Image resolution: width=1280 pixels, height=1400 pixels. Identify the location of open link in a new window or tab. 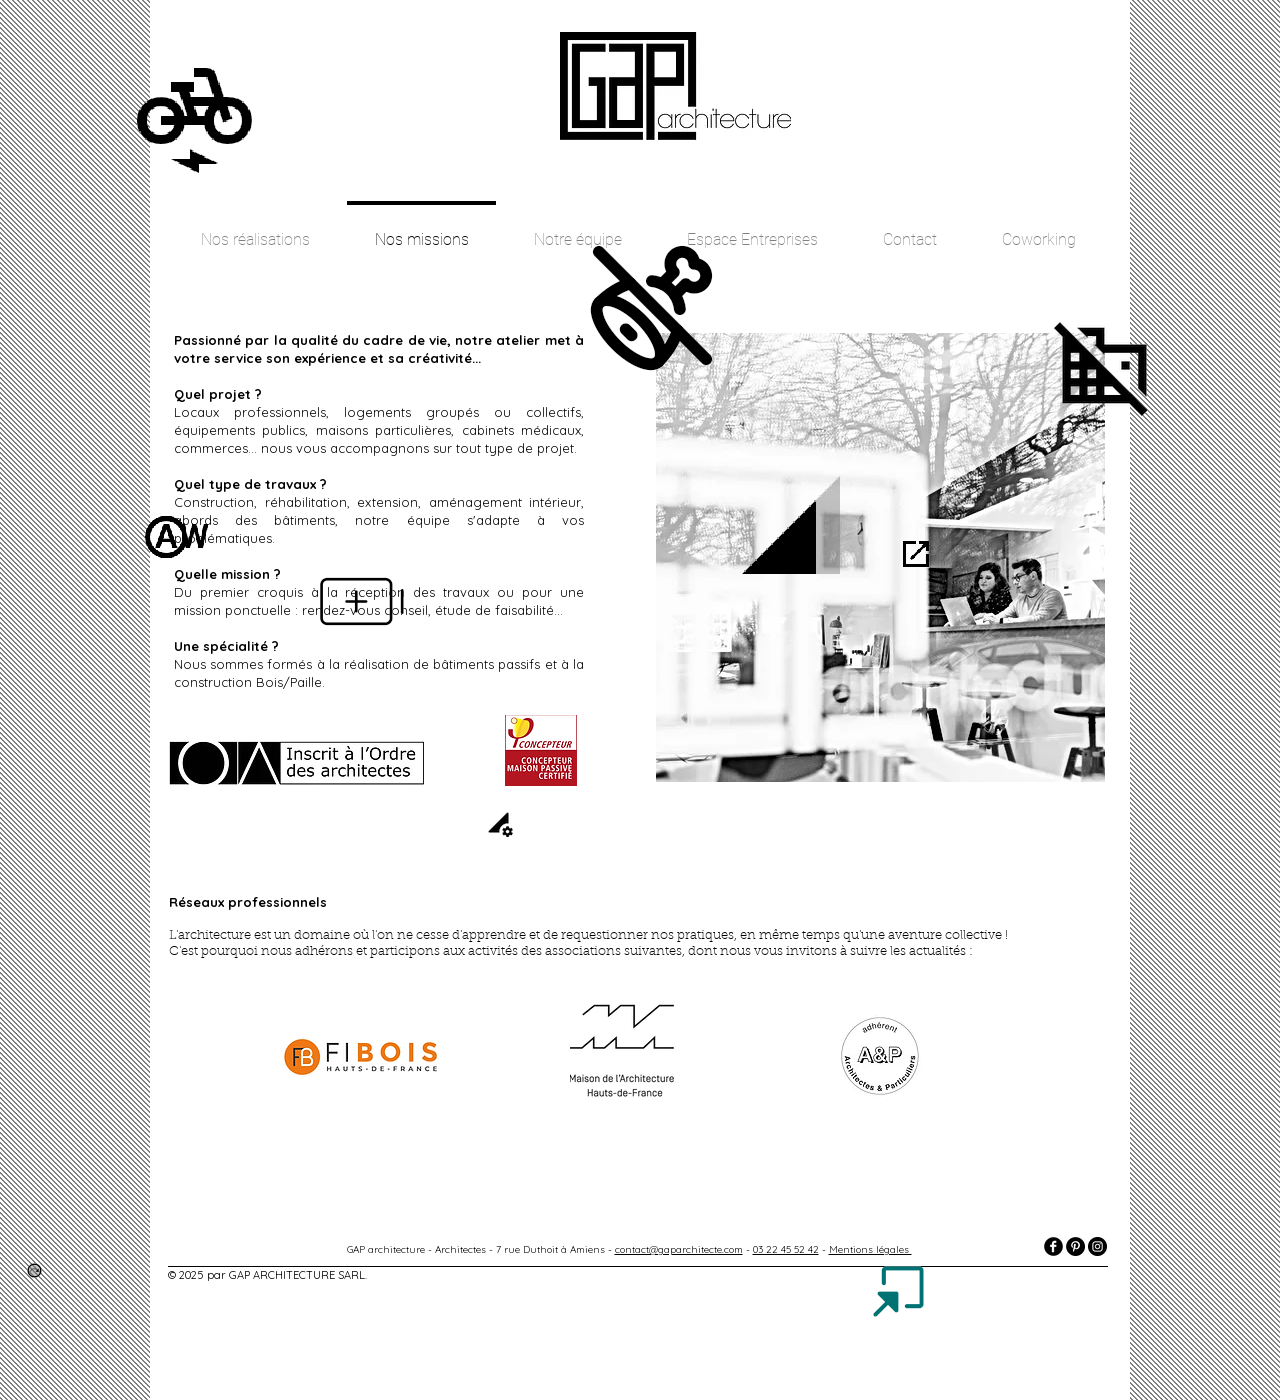
(916, 554).